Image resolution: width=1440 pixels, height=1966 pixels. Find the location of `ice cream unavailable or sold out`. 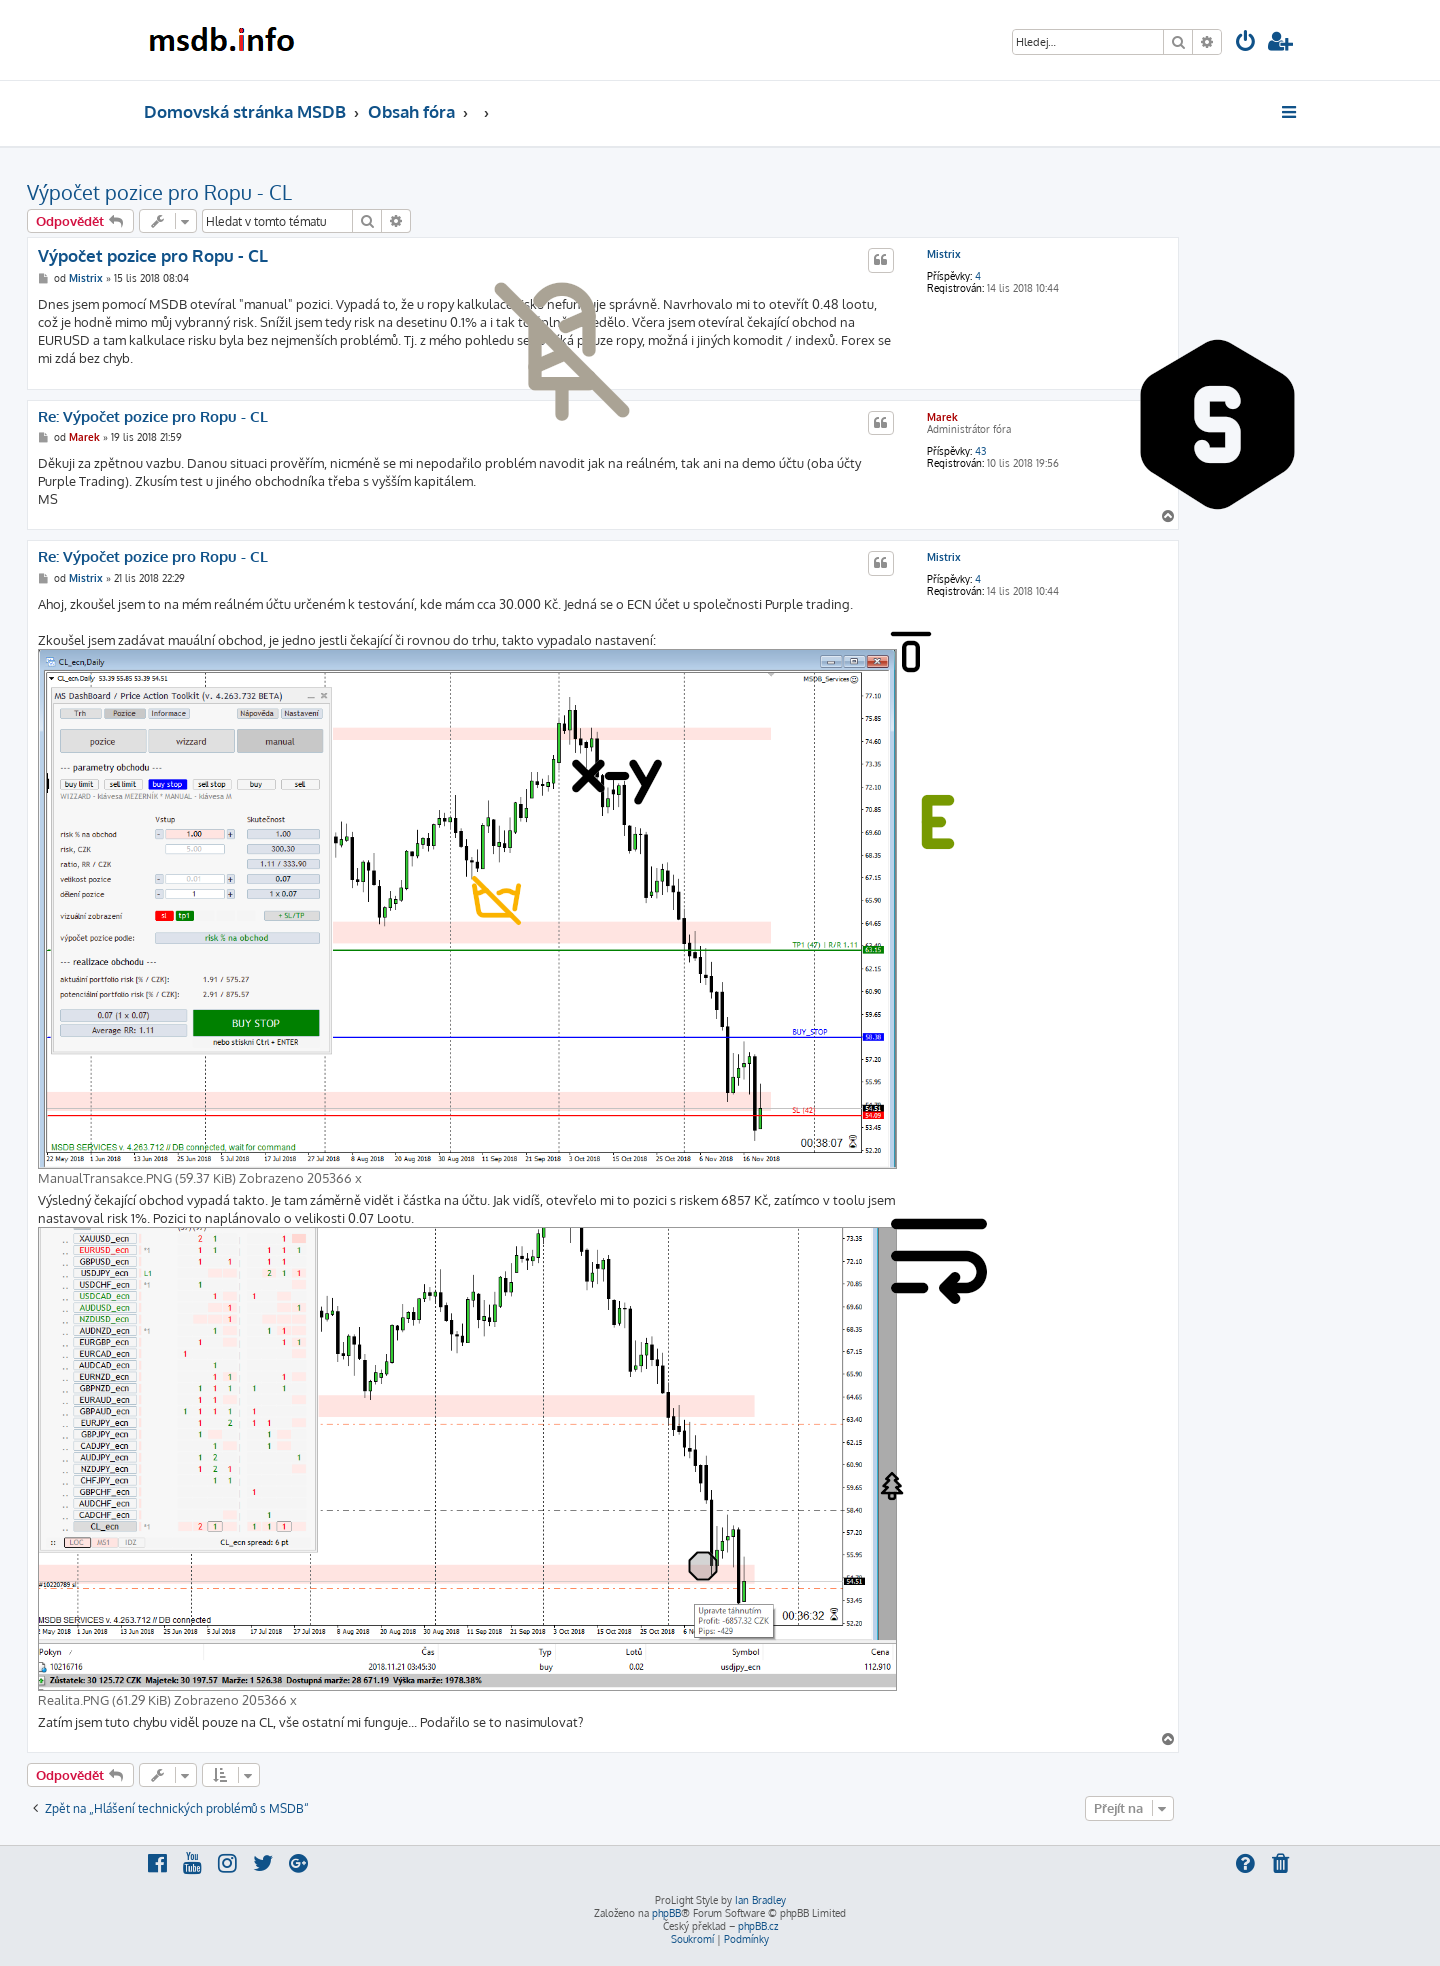

ice cream unavailable or sold out is located at coordinates (562, 350).